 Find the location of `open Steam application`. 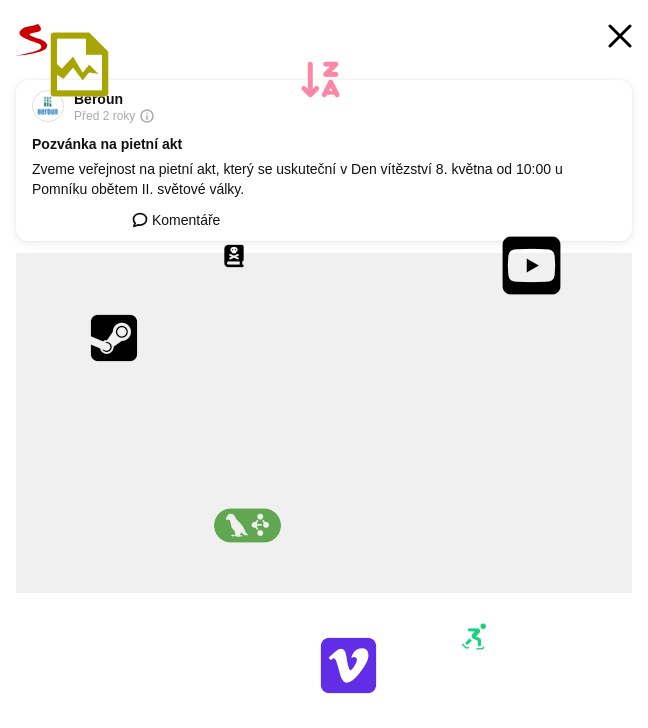

open Steam application is located at coordinates (114, 338).